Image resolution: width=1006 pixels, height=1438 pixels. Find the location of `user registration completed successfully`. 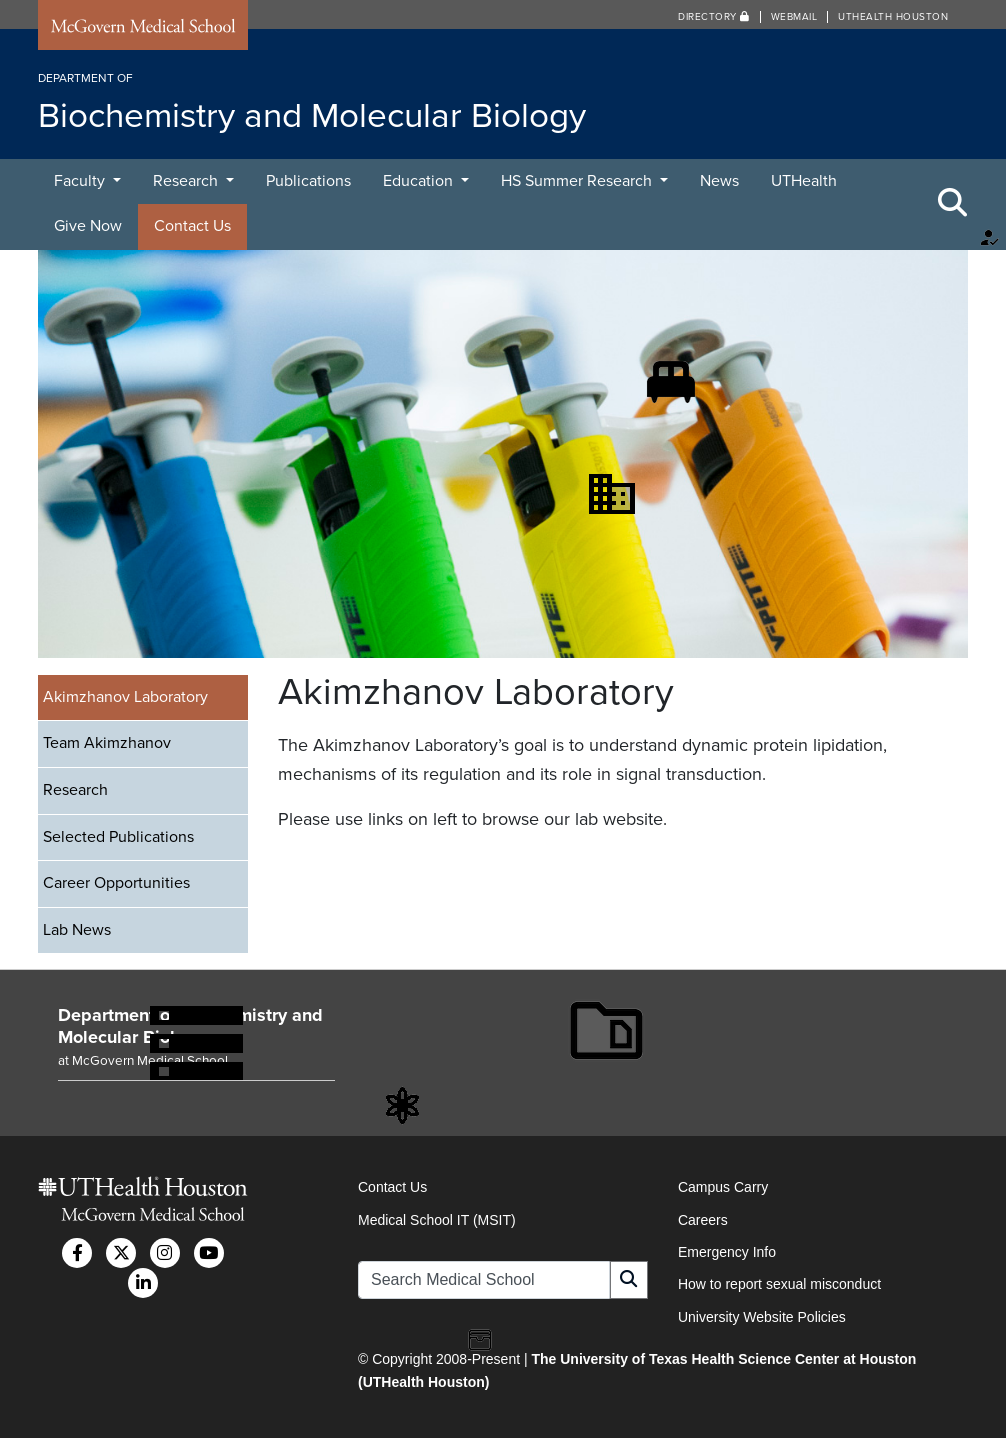

user registration completed successfully is located at coordinates (989, 237).